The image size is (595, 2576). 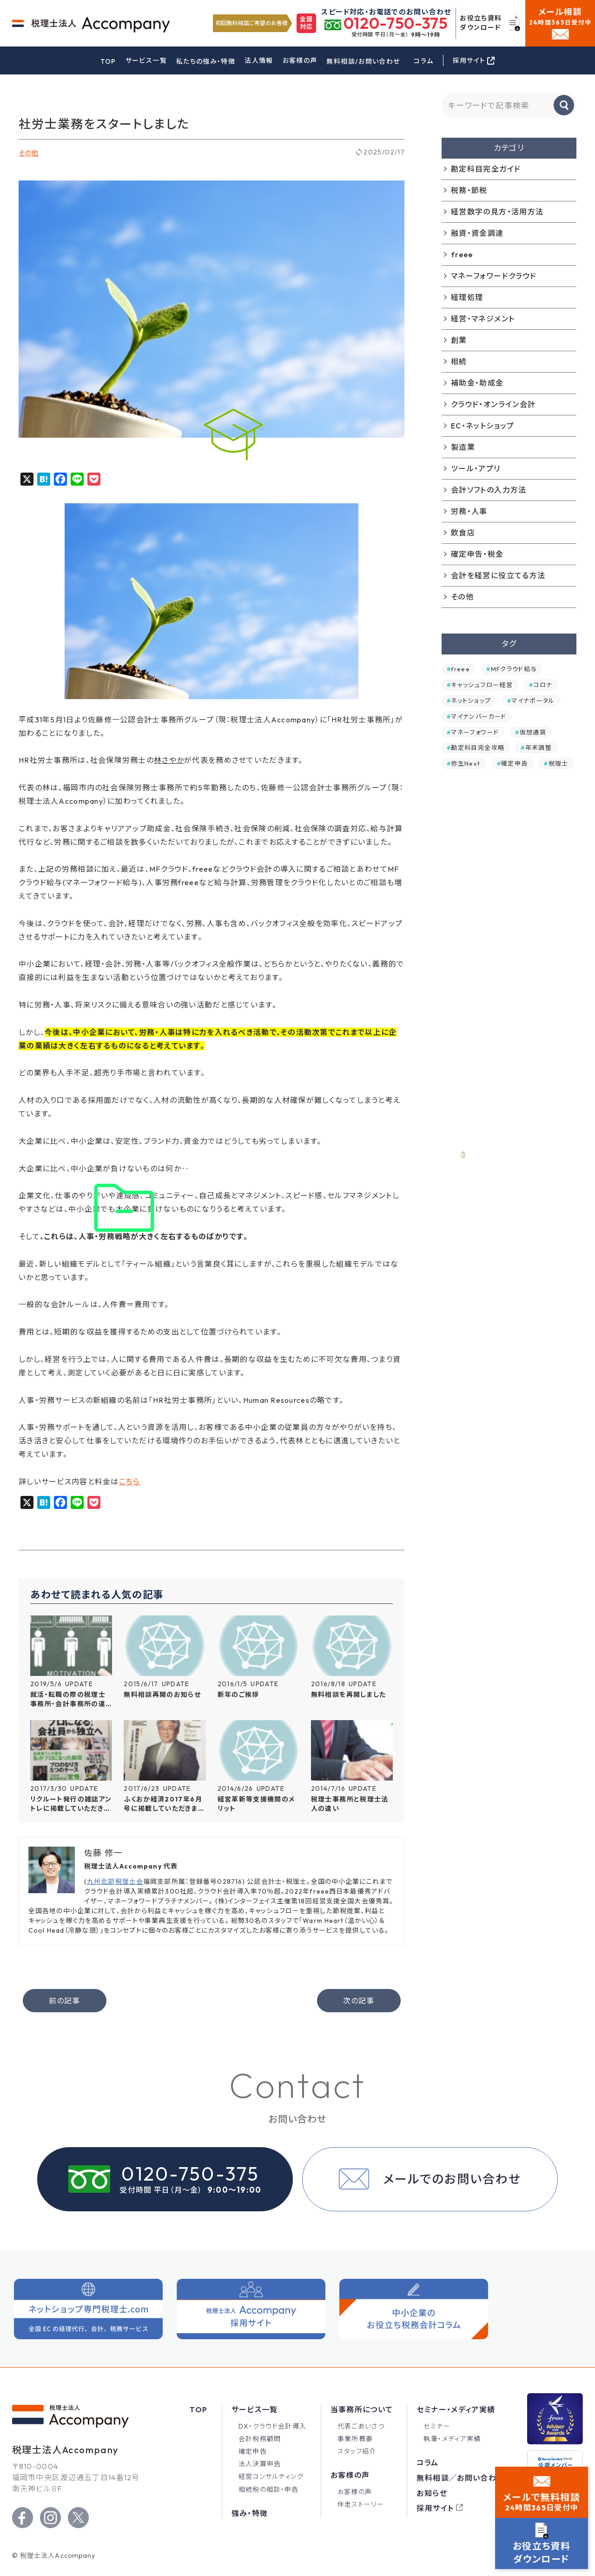 I want to click on adjust opacity or transparency level, so click(x=463, y=1155).